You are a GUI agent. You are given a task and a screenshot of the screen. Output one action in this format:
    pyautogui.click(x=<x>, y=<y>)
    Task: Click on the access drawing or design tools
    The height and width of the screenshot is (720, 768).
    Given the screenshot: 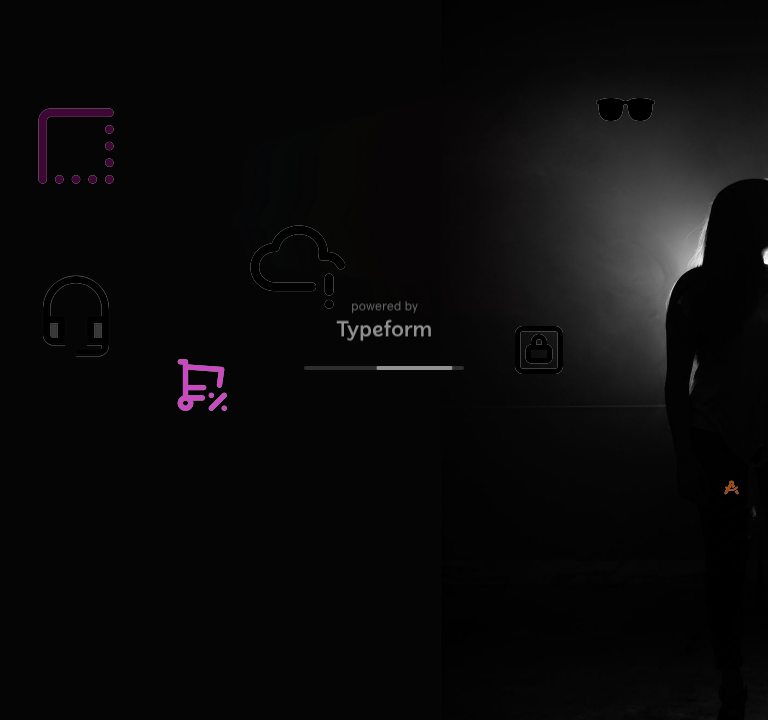 What is the action you would take?
    pyautogui.click(x=731, y=487)
    